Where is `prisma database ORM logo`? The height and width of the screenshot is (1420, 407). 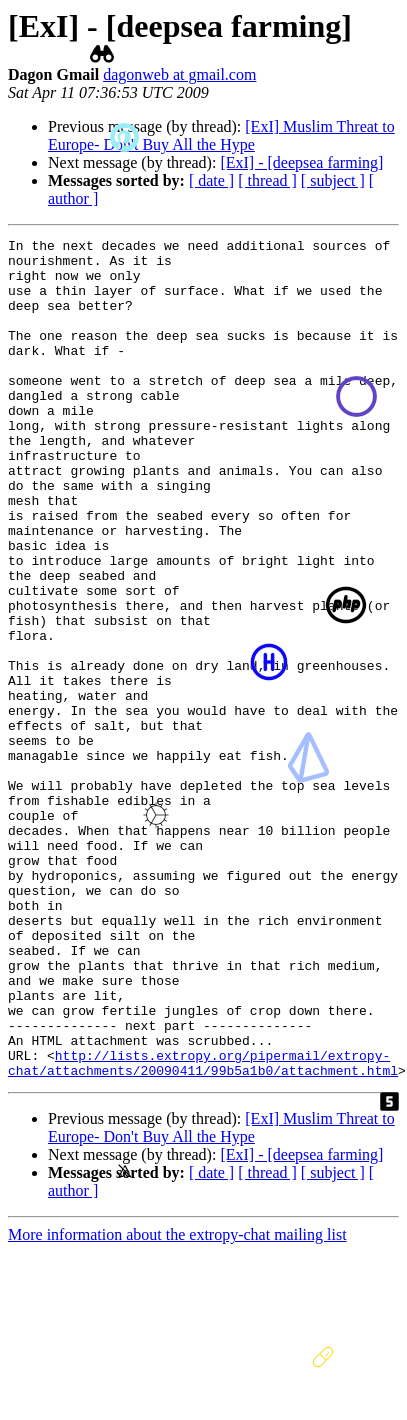 prisma database ORM logo is located at coordinates (308, 757).